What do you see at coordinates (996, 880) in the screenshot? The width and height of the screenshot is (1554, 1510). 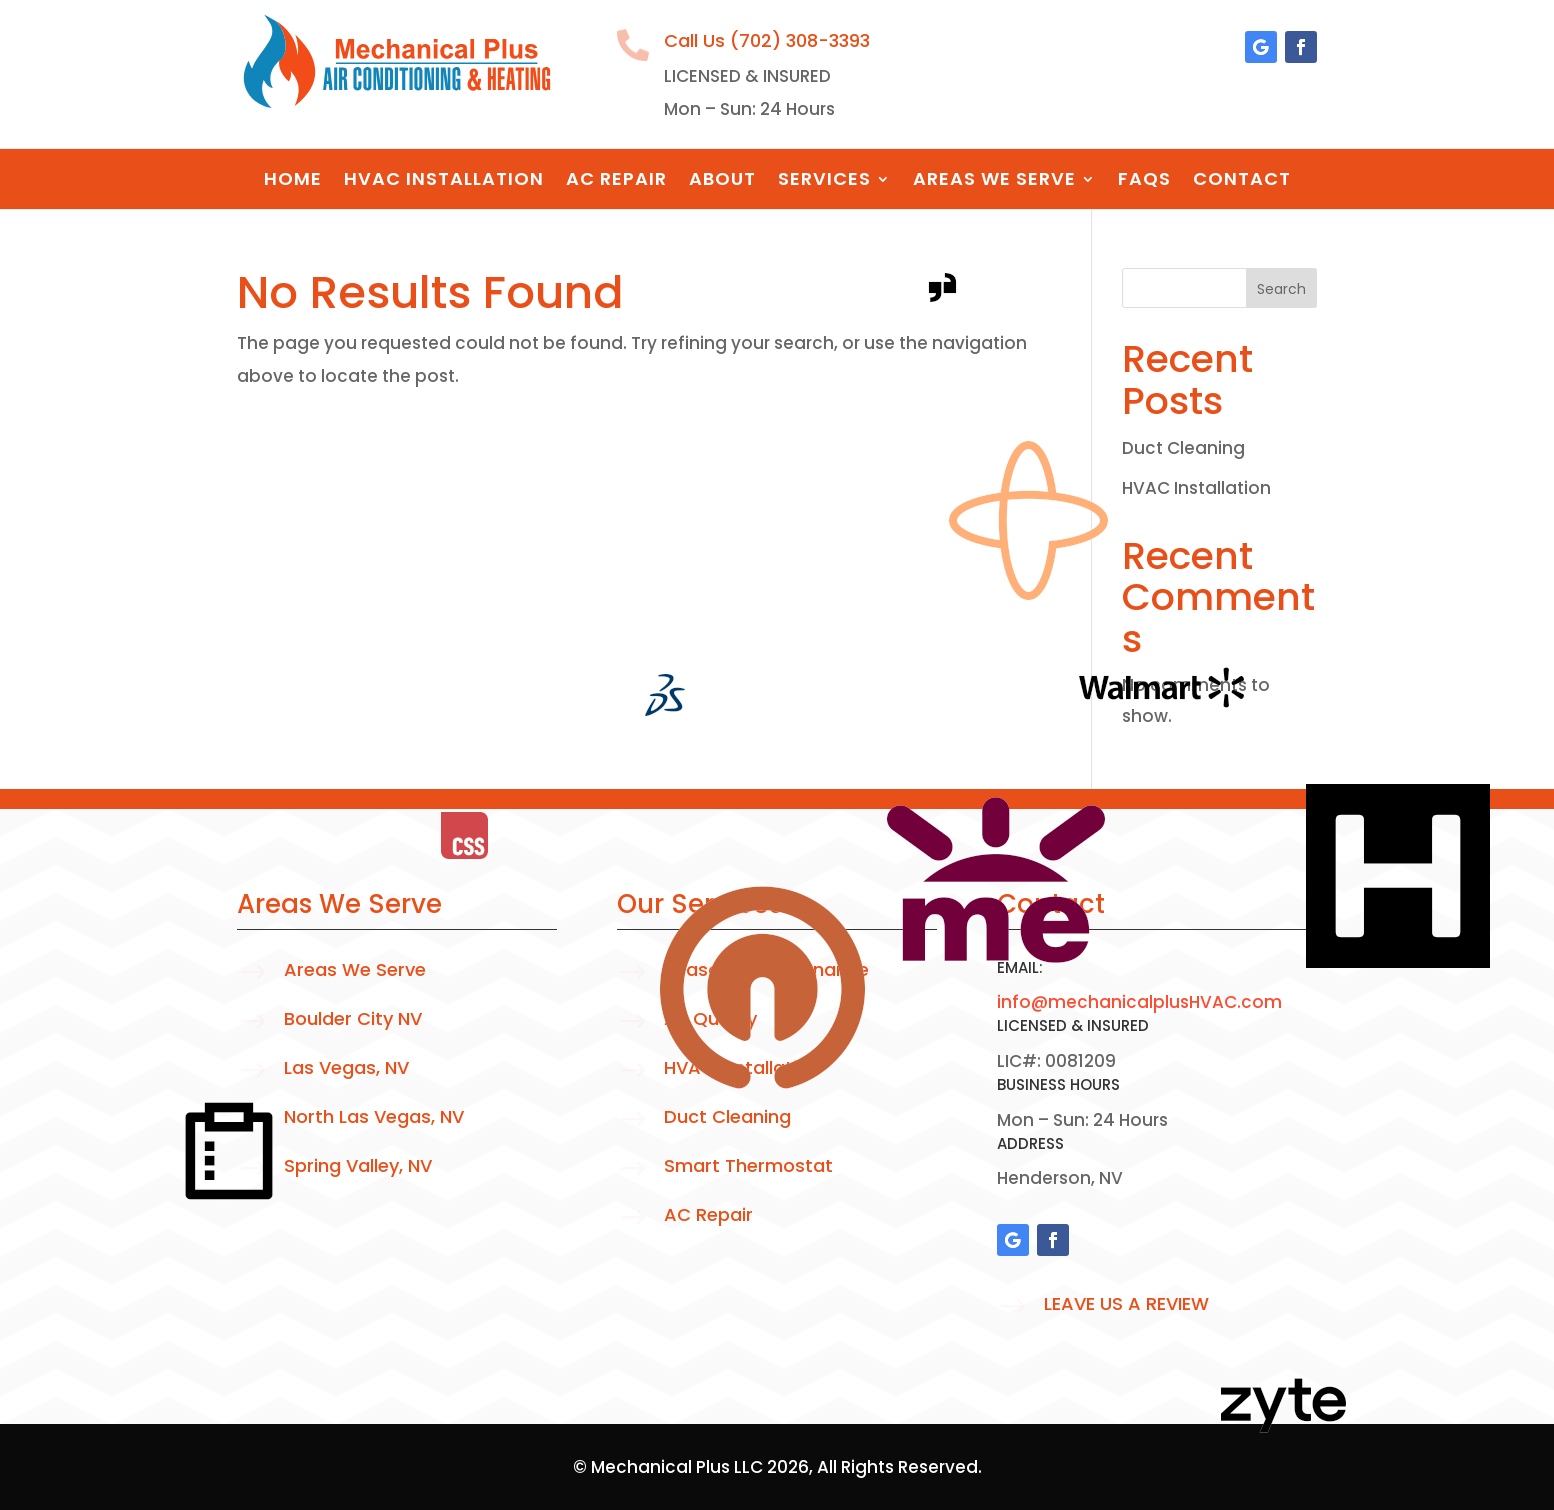 I see `visit GoFundMe website or app` at bounding box center [996, 880].